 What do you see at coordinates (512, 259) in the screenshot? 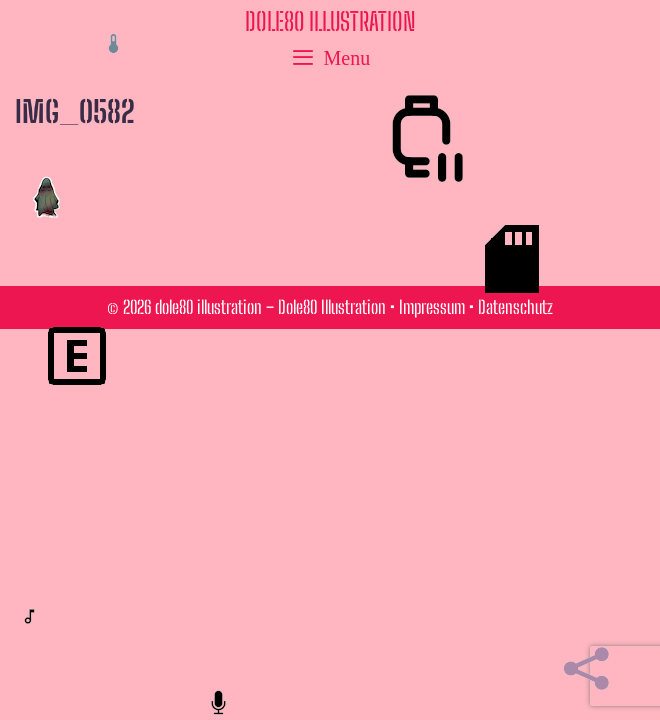
I see `access sd card storage` at bounding box center [512, 259].